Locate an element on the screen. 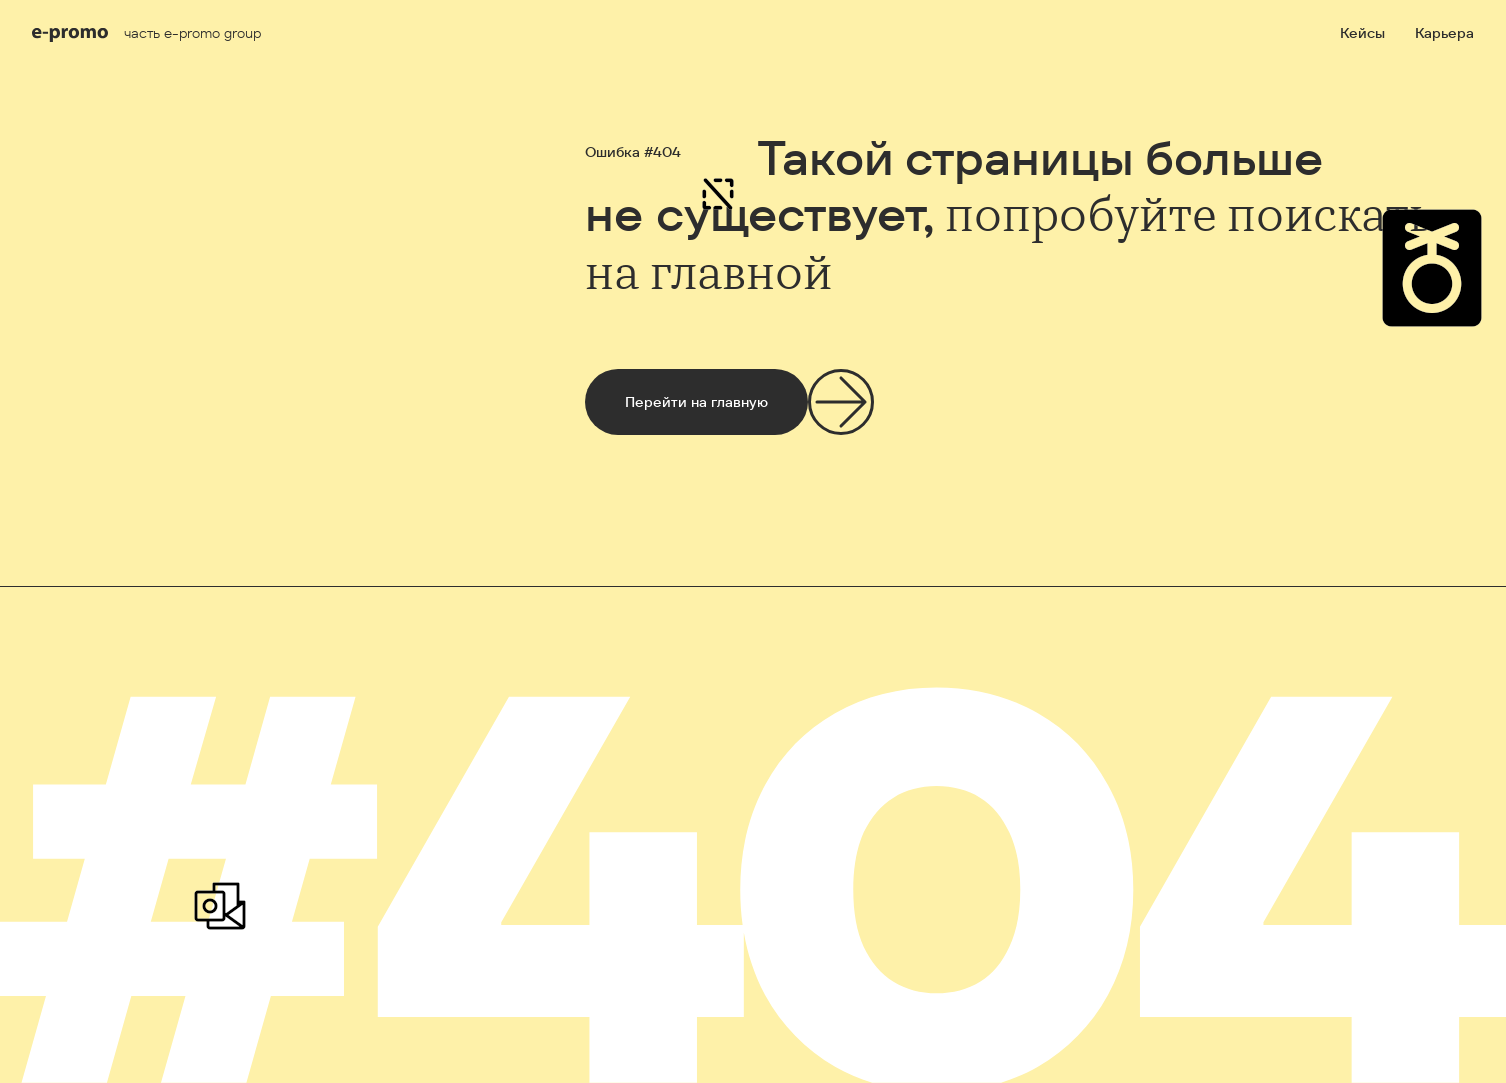 The width and height of the screenshot is (1506, 1083). indicates nonbinary gender identity option is located at coordinates (1432, 268).